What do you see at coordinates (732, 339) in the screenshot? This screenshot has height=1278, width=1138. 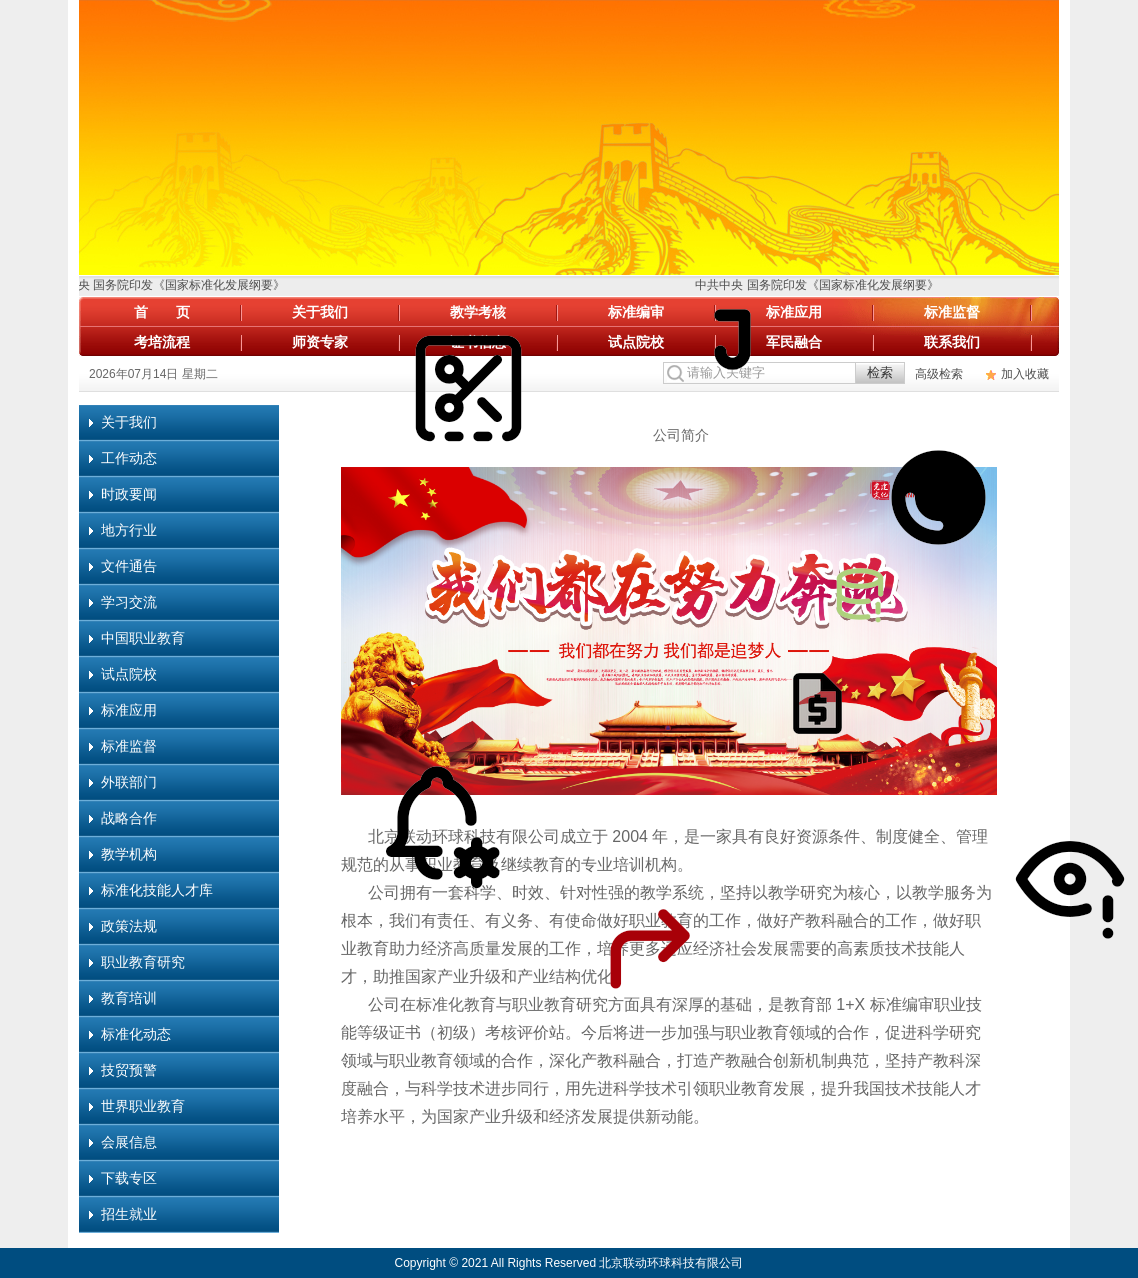 I see `indicates items or sections starting with the letter J` at bounding box center [732, 339].